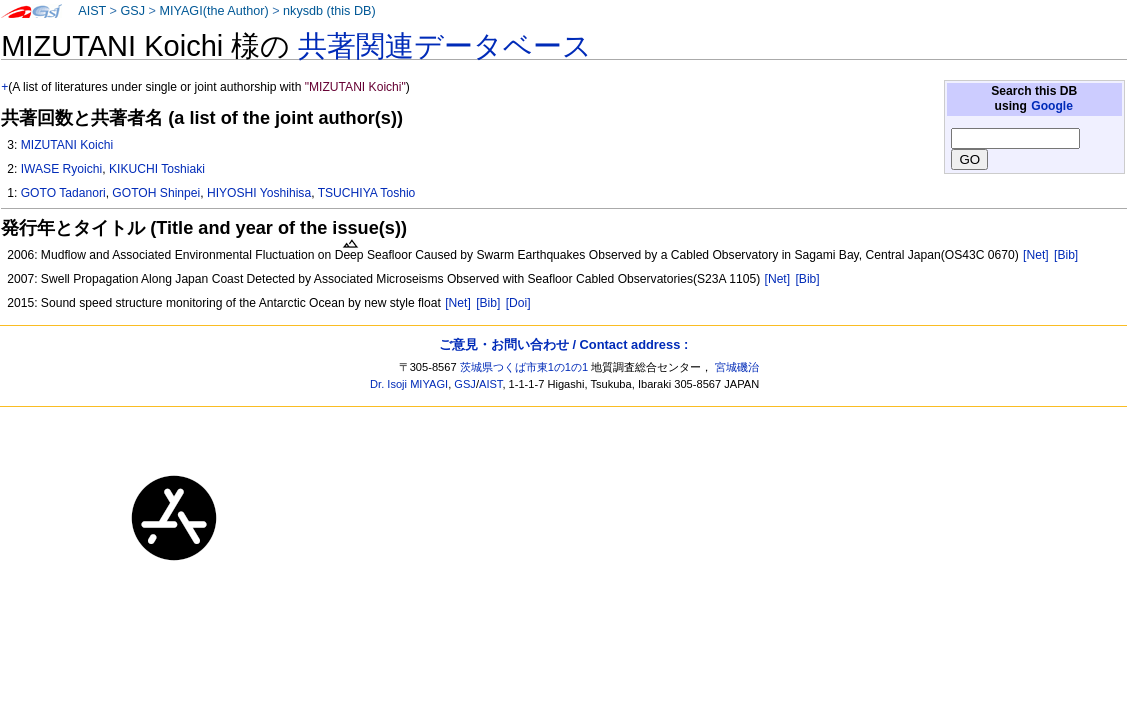  I want to click on switch to terrain map view, so click(350, 243).